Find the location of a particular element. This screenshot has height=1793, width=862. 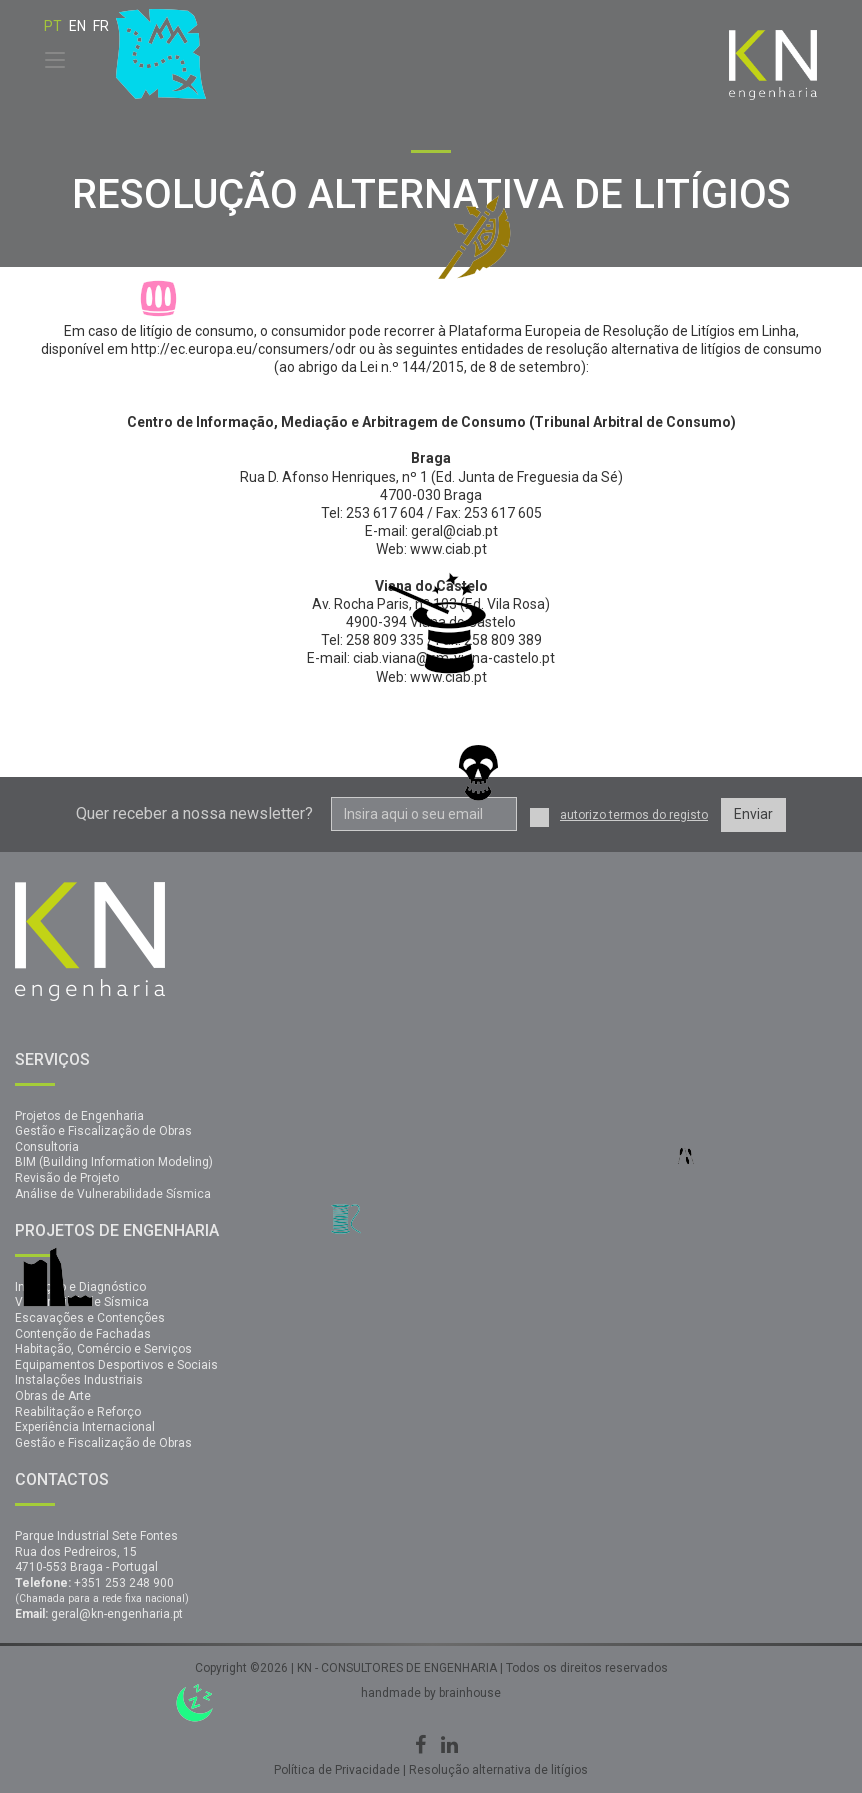

wire or cable inventory item is located at coordinates (346, 1219).